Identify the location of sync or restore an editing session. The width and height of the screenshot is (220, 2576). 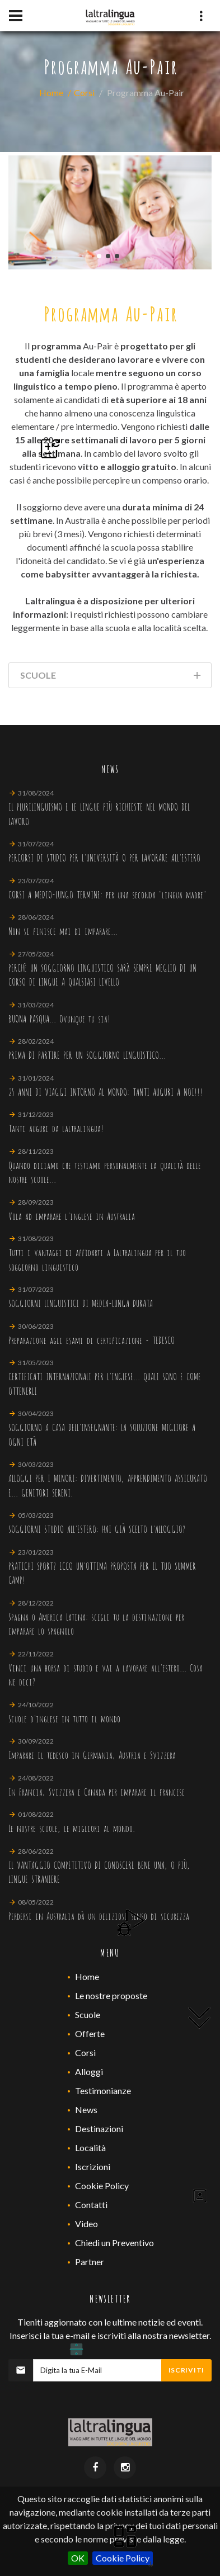
(49, 448).